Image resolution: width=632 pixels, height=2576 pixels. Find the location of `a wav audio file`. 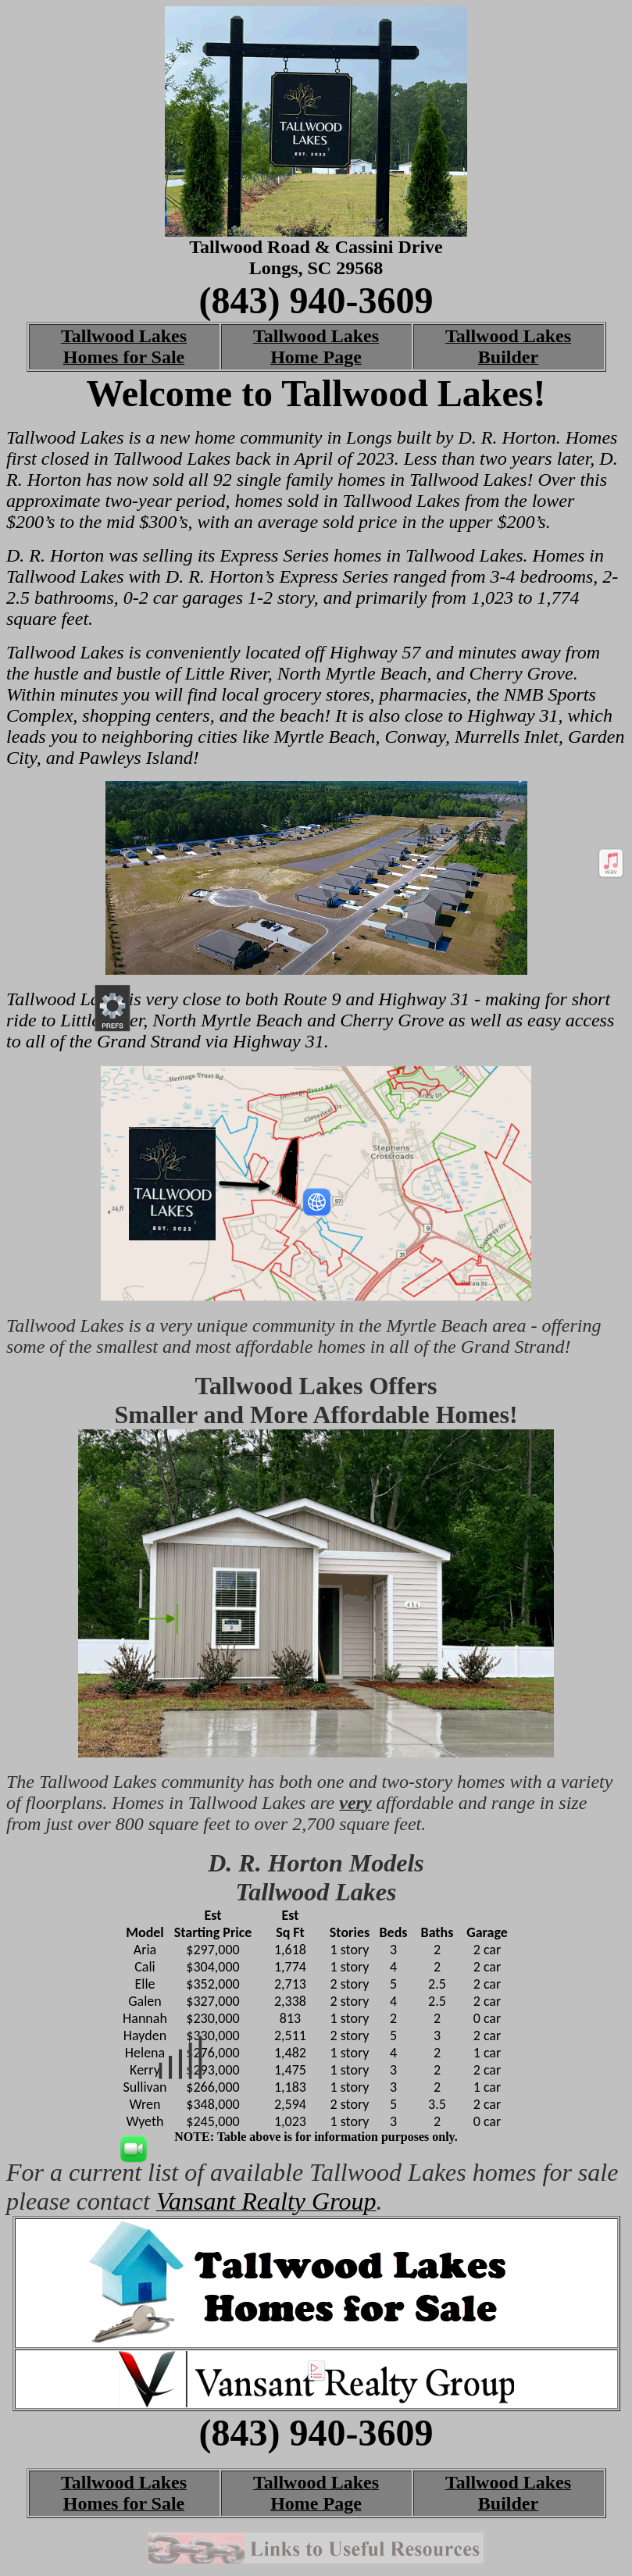

a wav audio file is located at coordinates (611, 863).